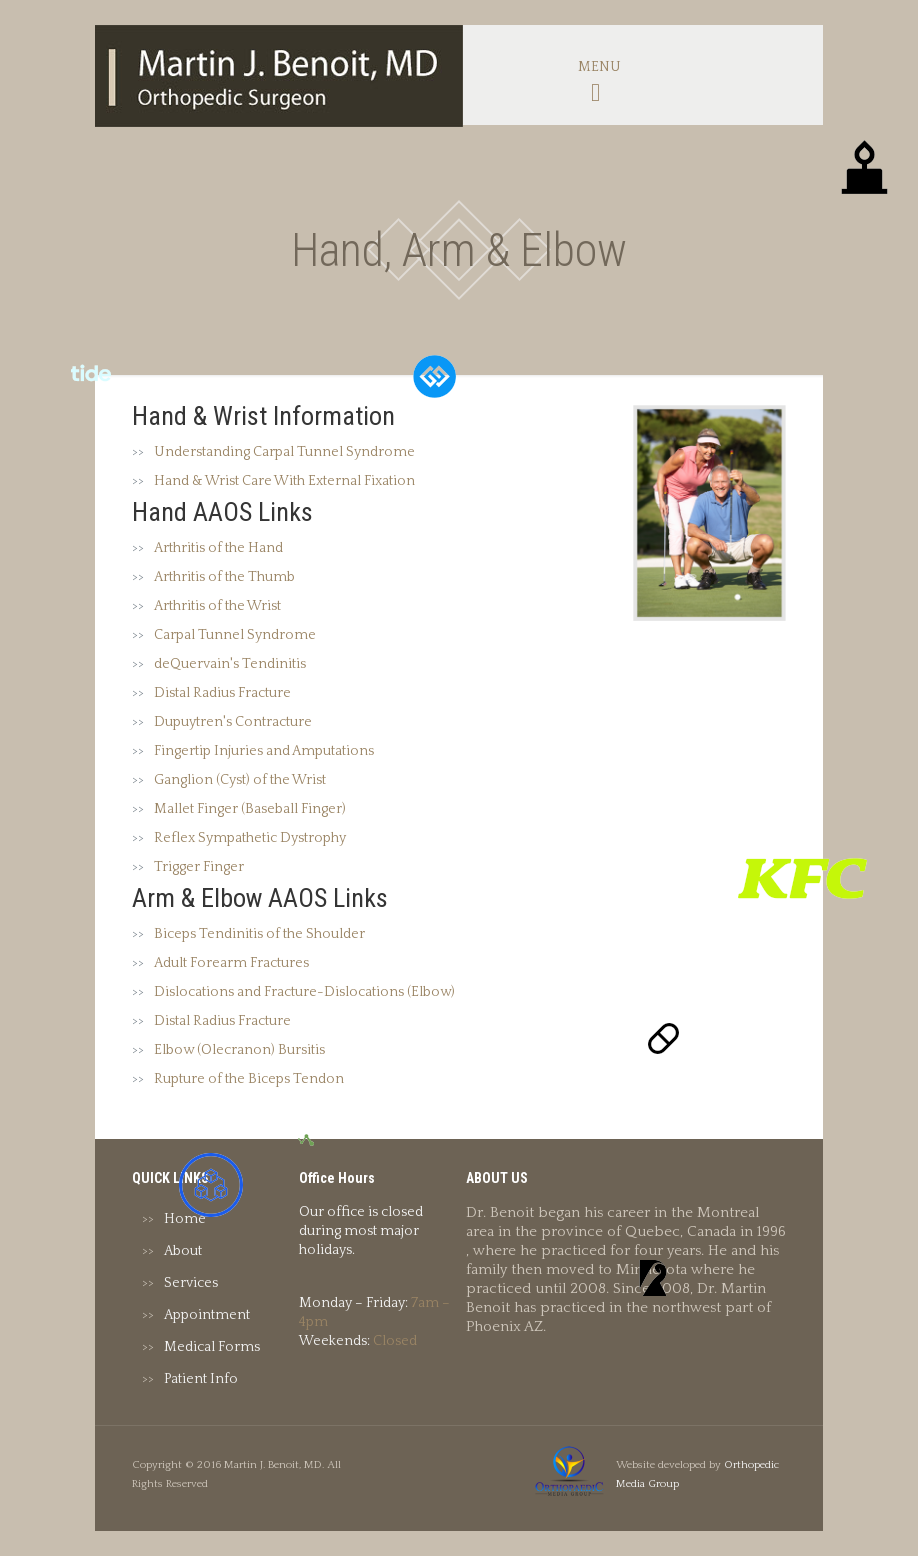 The height and width of the screenshot is (1556, 918). What do you see at coordinates (306, 1140) in the screenshot?
I see `alwaysdata hosting service logo` at bounding box center [306, 1140].